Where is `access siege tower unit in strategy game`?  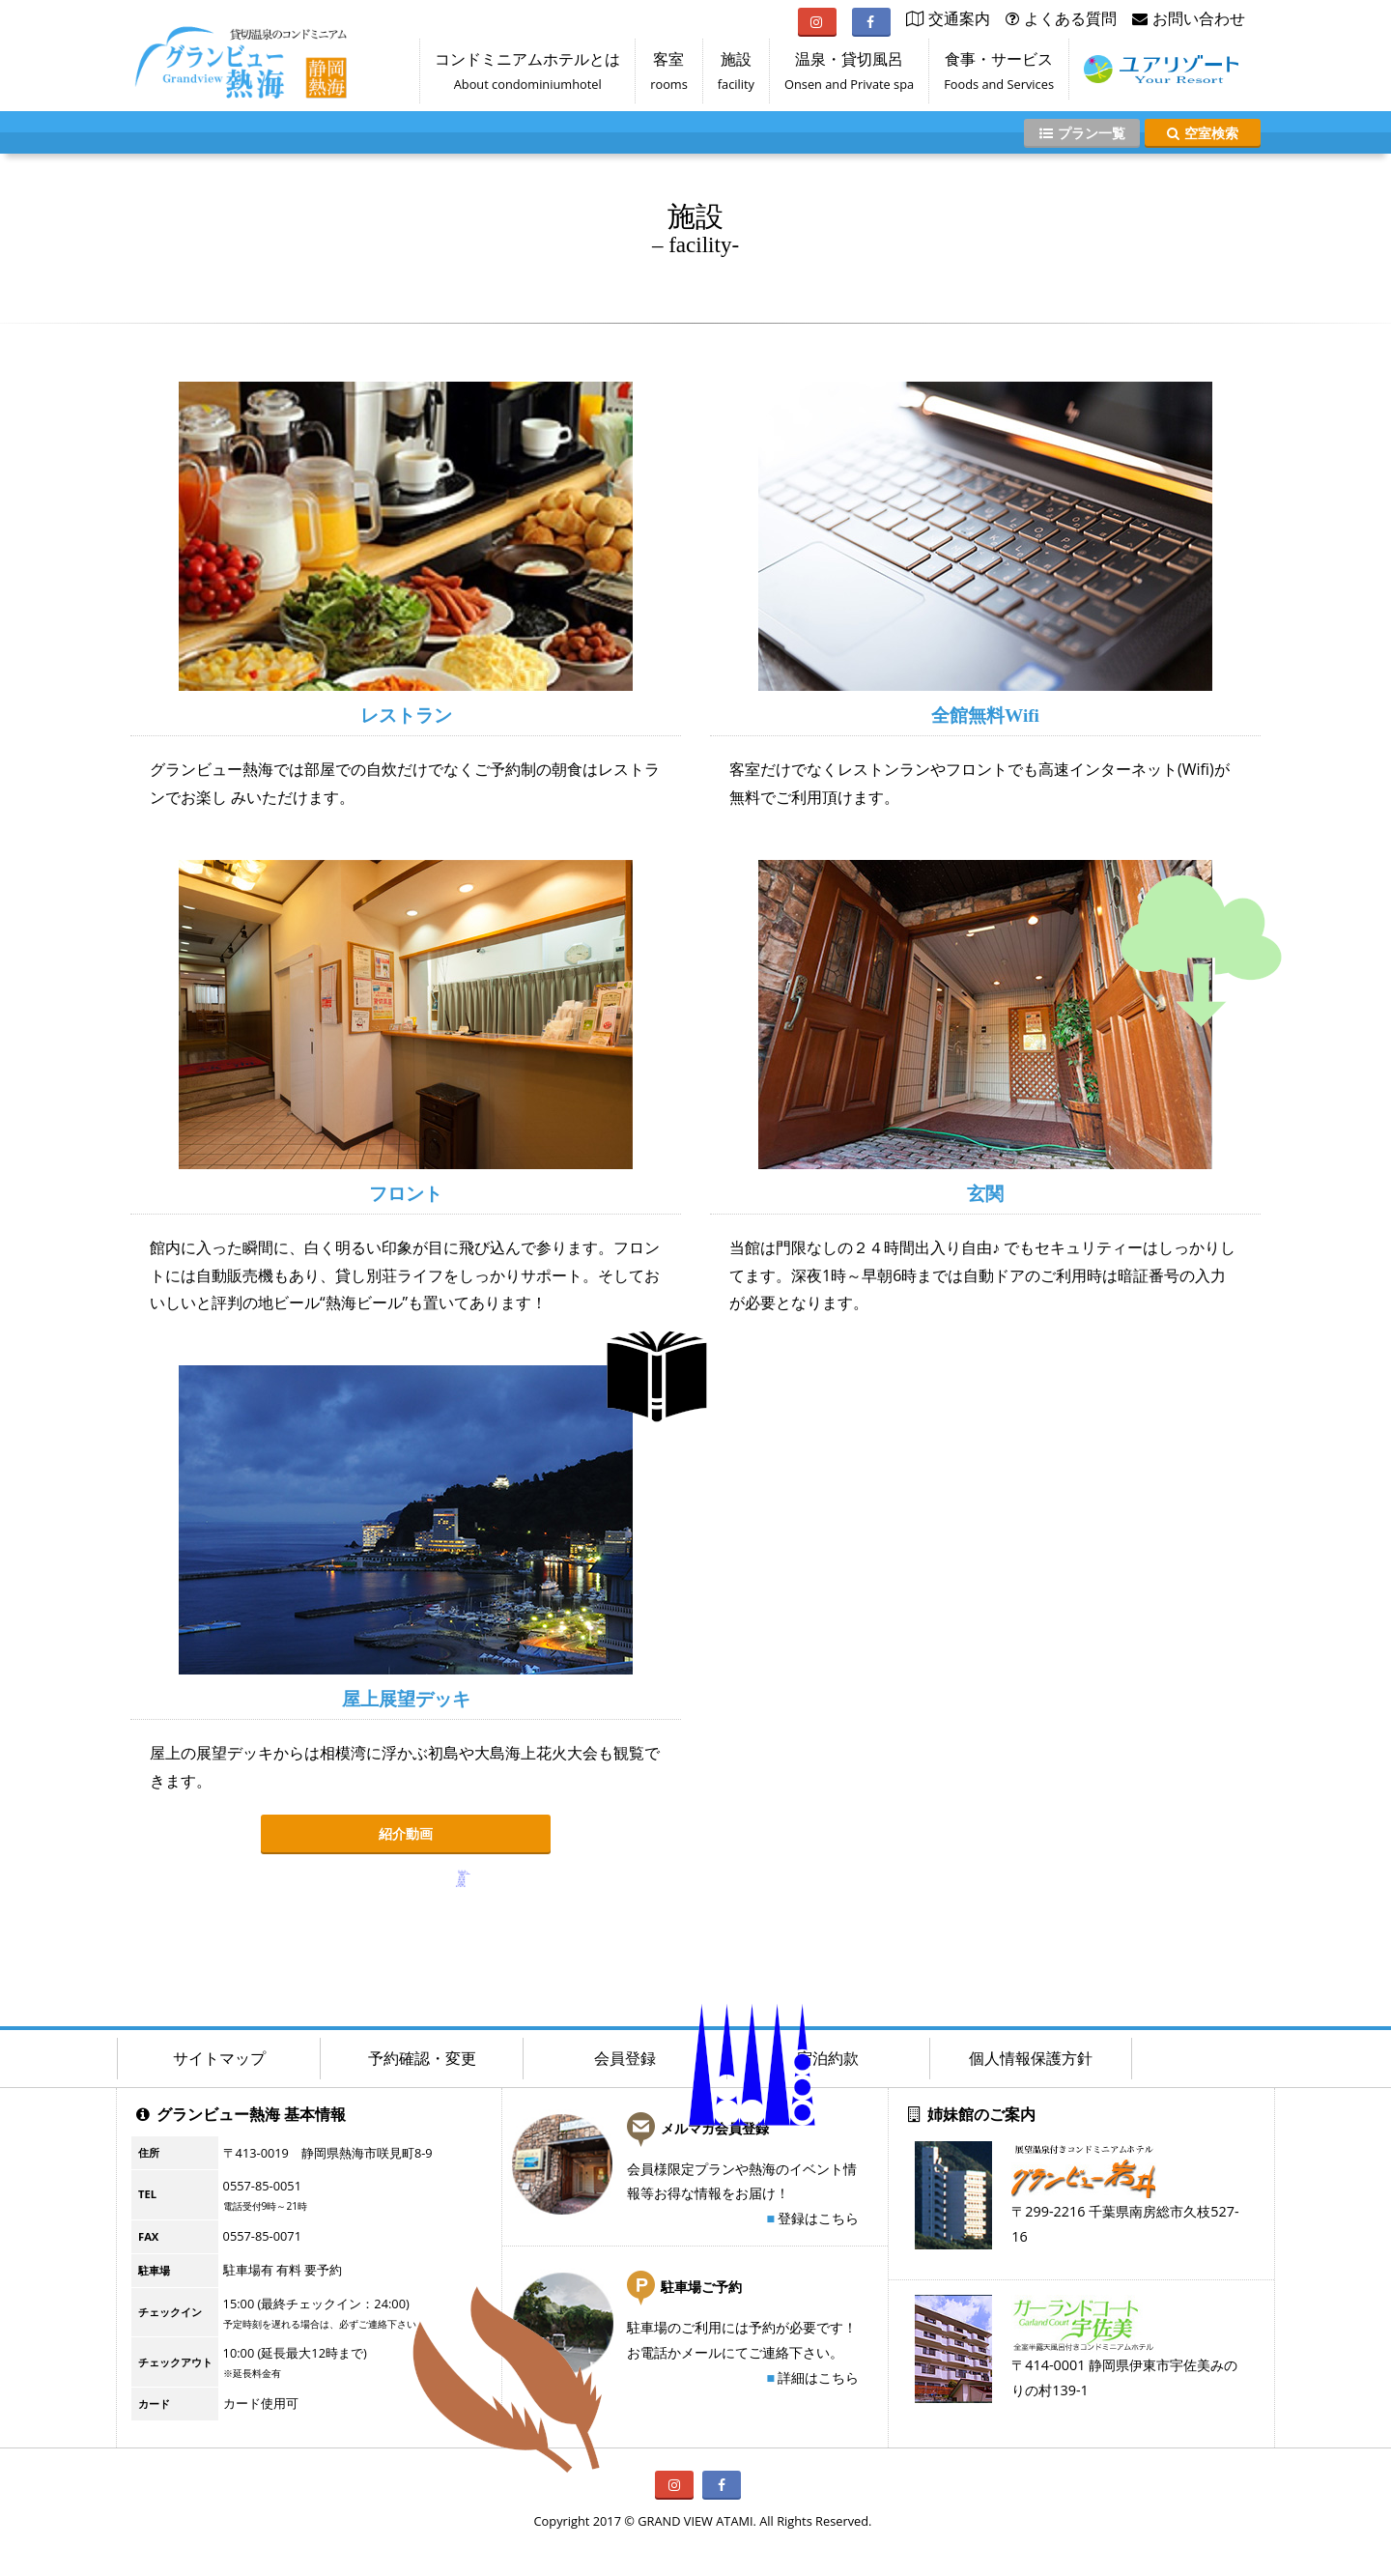 access siege tower unit in strategy game is located at coordinates (463, 1878).